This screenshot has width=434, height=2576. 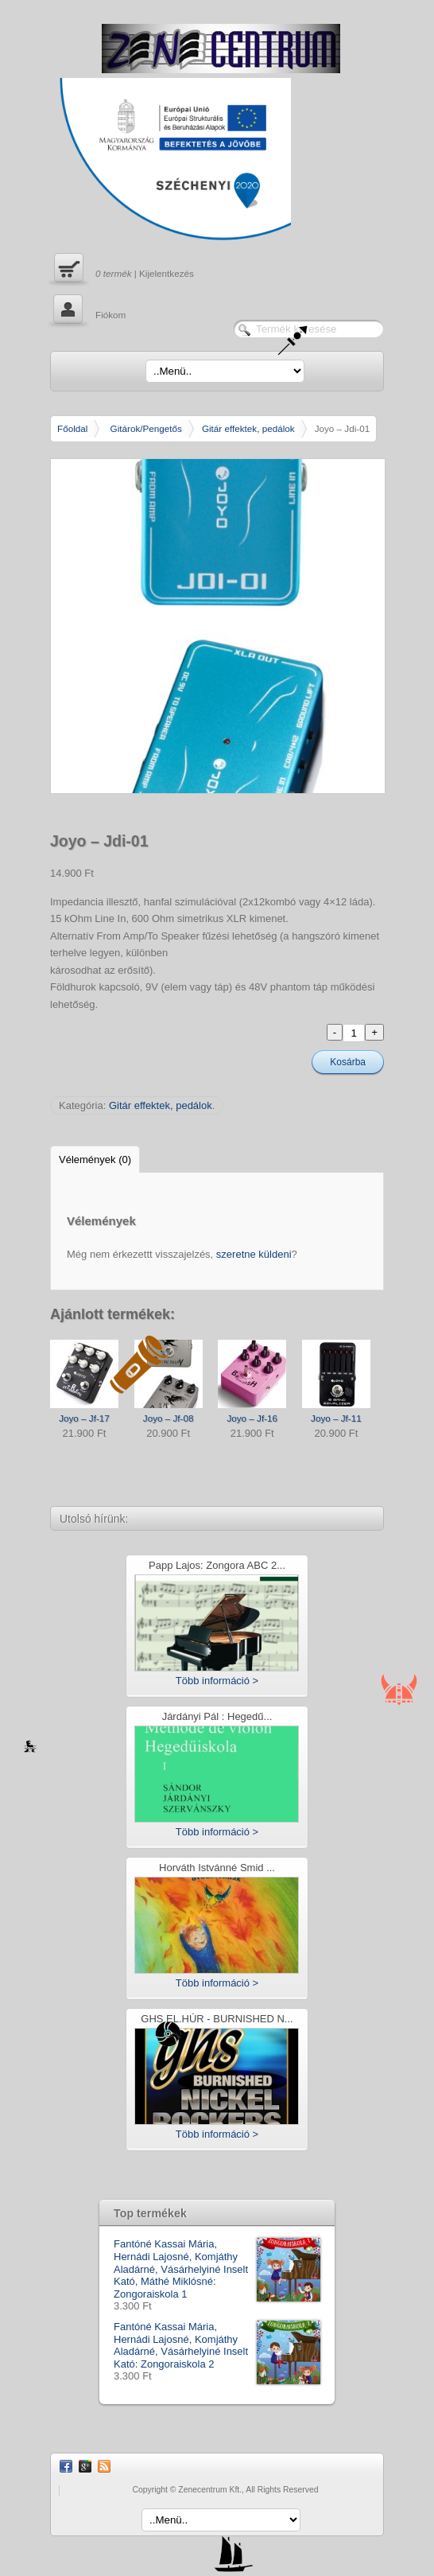 I want to click on activate morph ball transformation, so click(x=168, y=2033).